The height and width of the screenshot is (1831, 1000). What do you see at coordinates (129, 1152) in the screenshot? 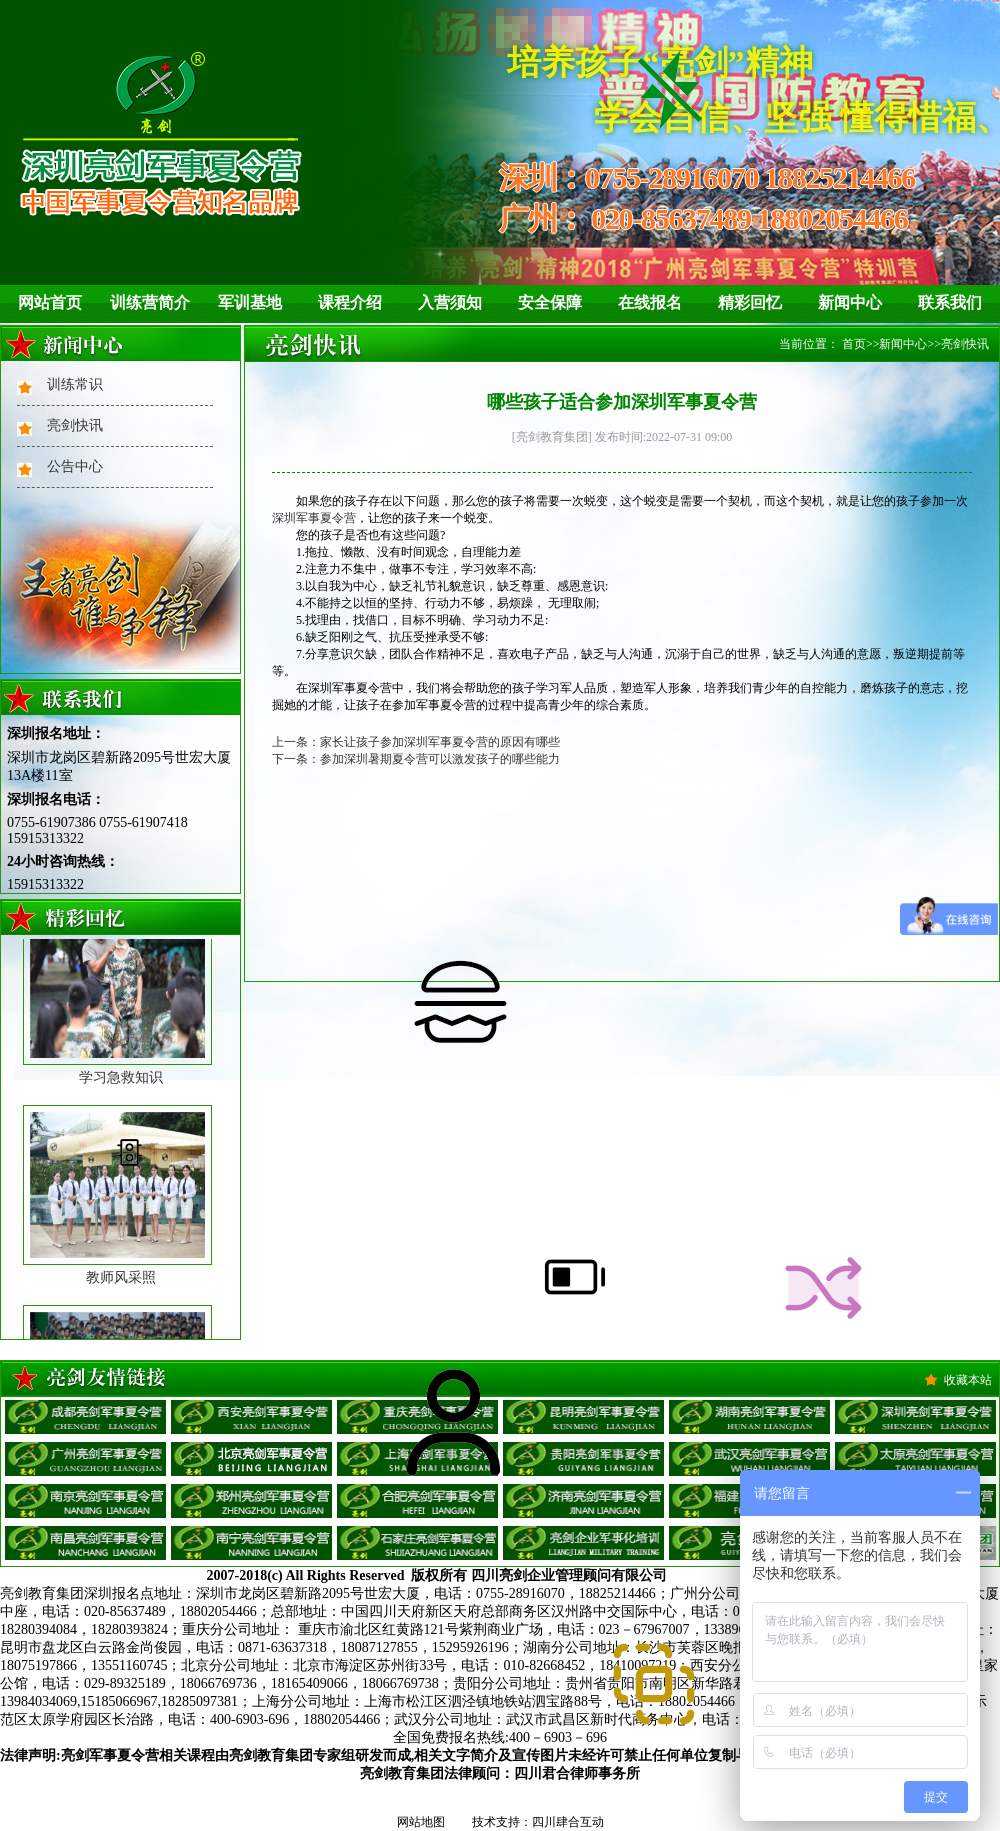
I see `view traffic conditions` at bounding box center [129, 1152].